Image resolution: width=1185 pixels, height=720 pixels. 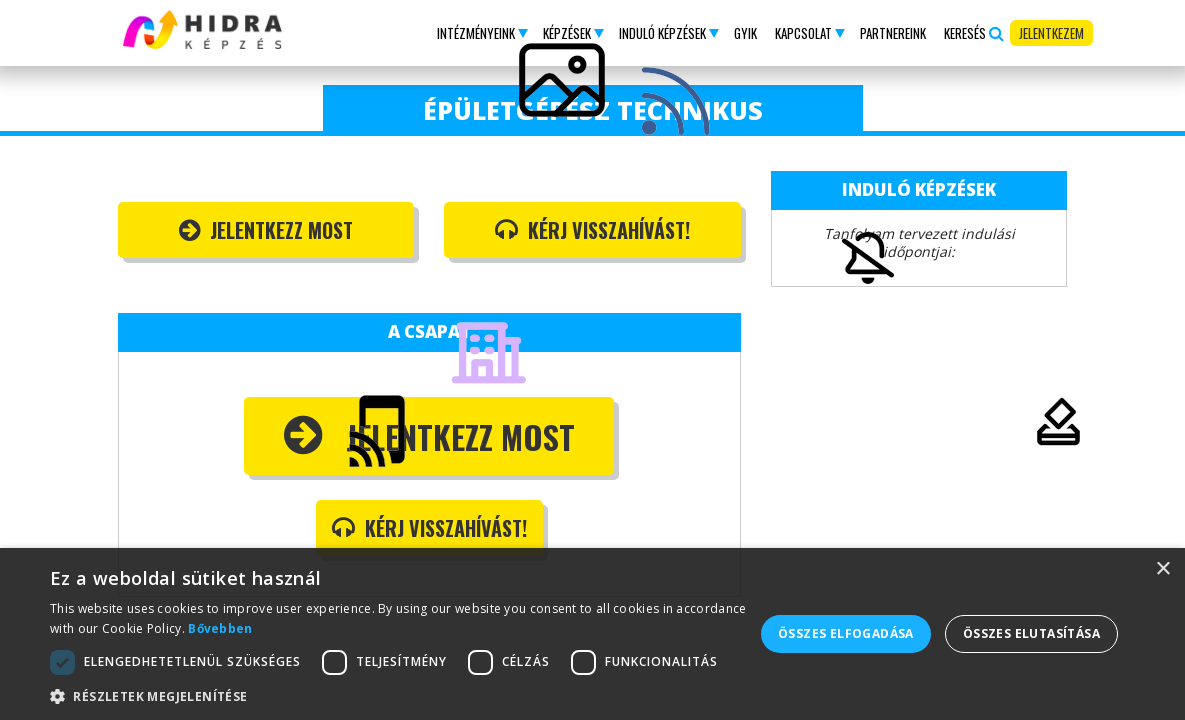 I want to click on subscribe to RSS feed, so click(x=673, y=102).